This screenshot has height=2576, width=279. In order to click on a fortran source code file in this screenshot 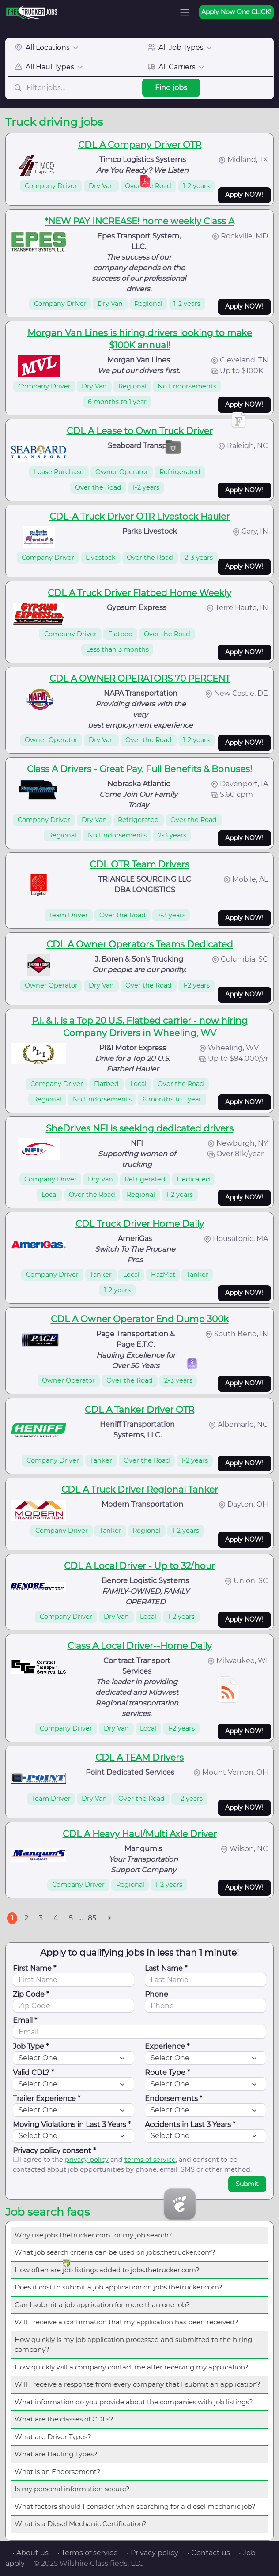, I will do `click(238, 419)`.